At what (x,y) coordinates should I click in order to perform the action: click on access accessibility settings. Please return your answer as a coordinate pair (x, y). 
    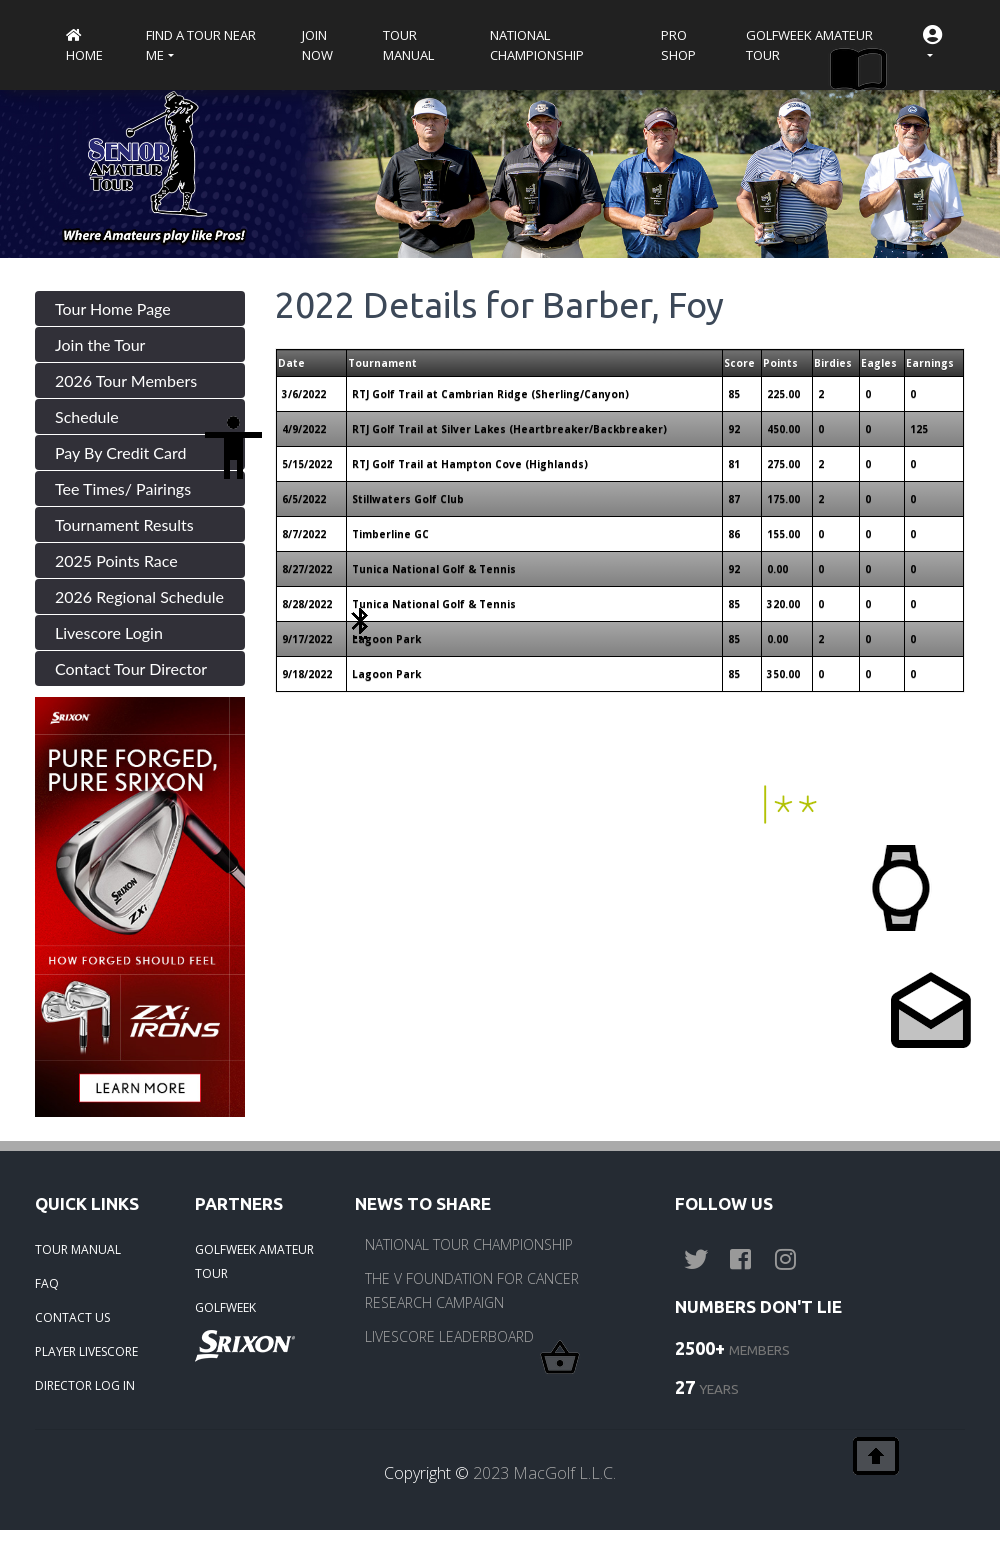
    Looking at the image, I should click on (233, 447).